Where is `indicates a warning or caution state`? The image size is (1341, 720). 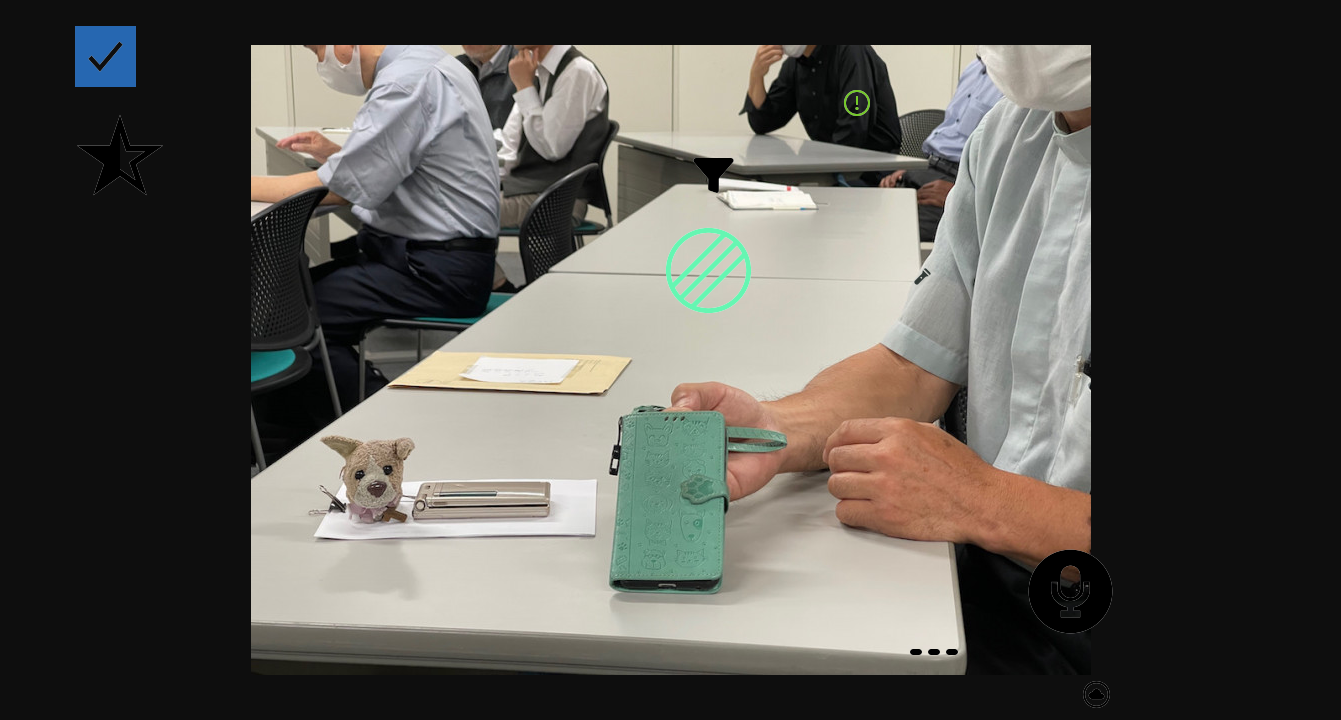
indicates a warning or caution state is located at coordinates (857, 103).